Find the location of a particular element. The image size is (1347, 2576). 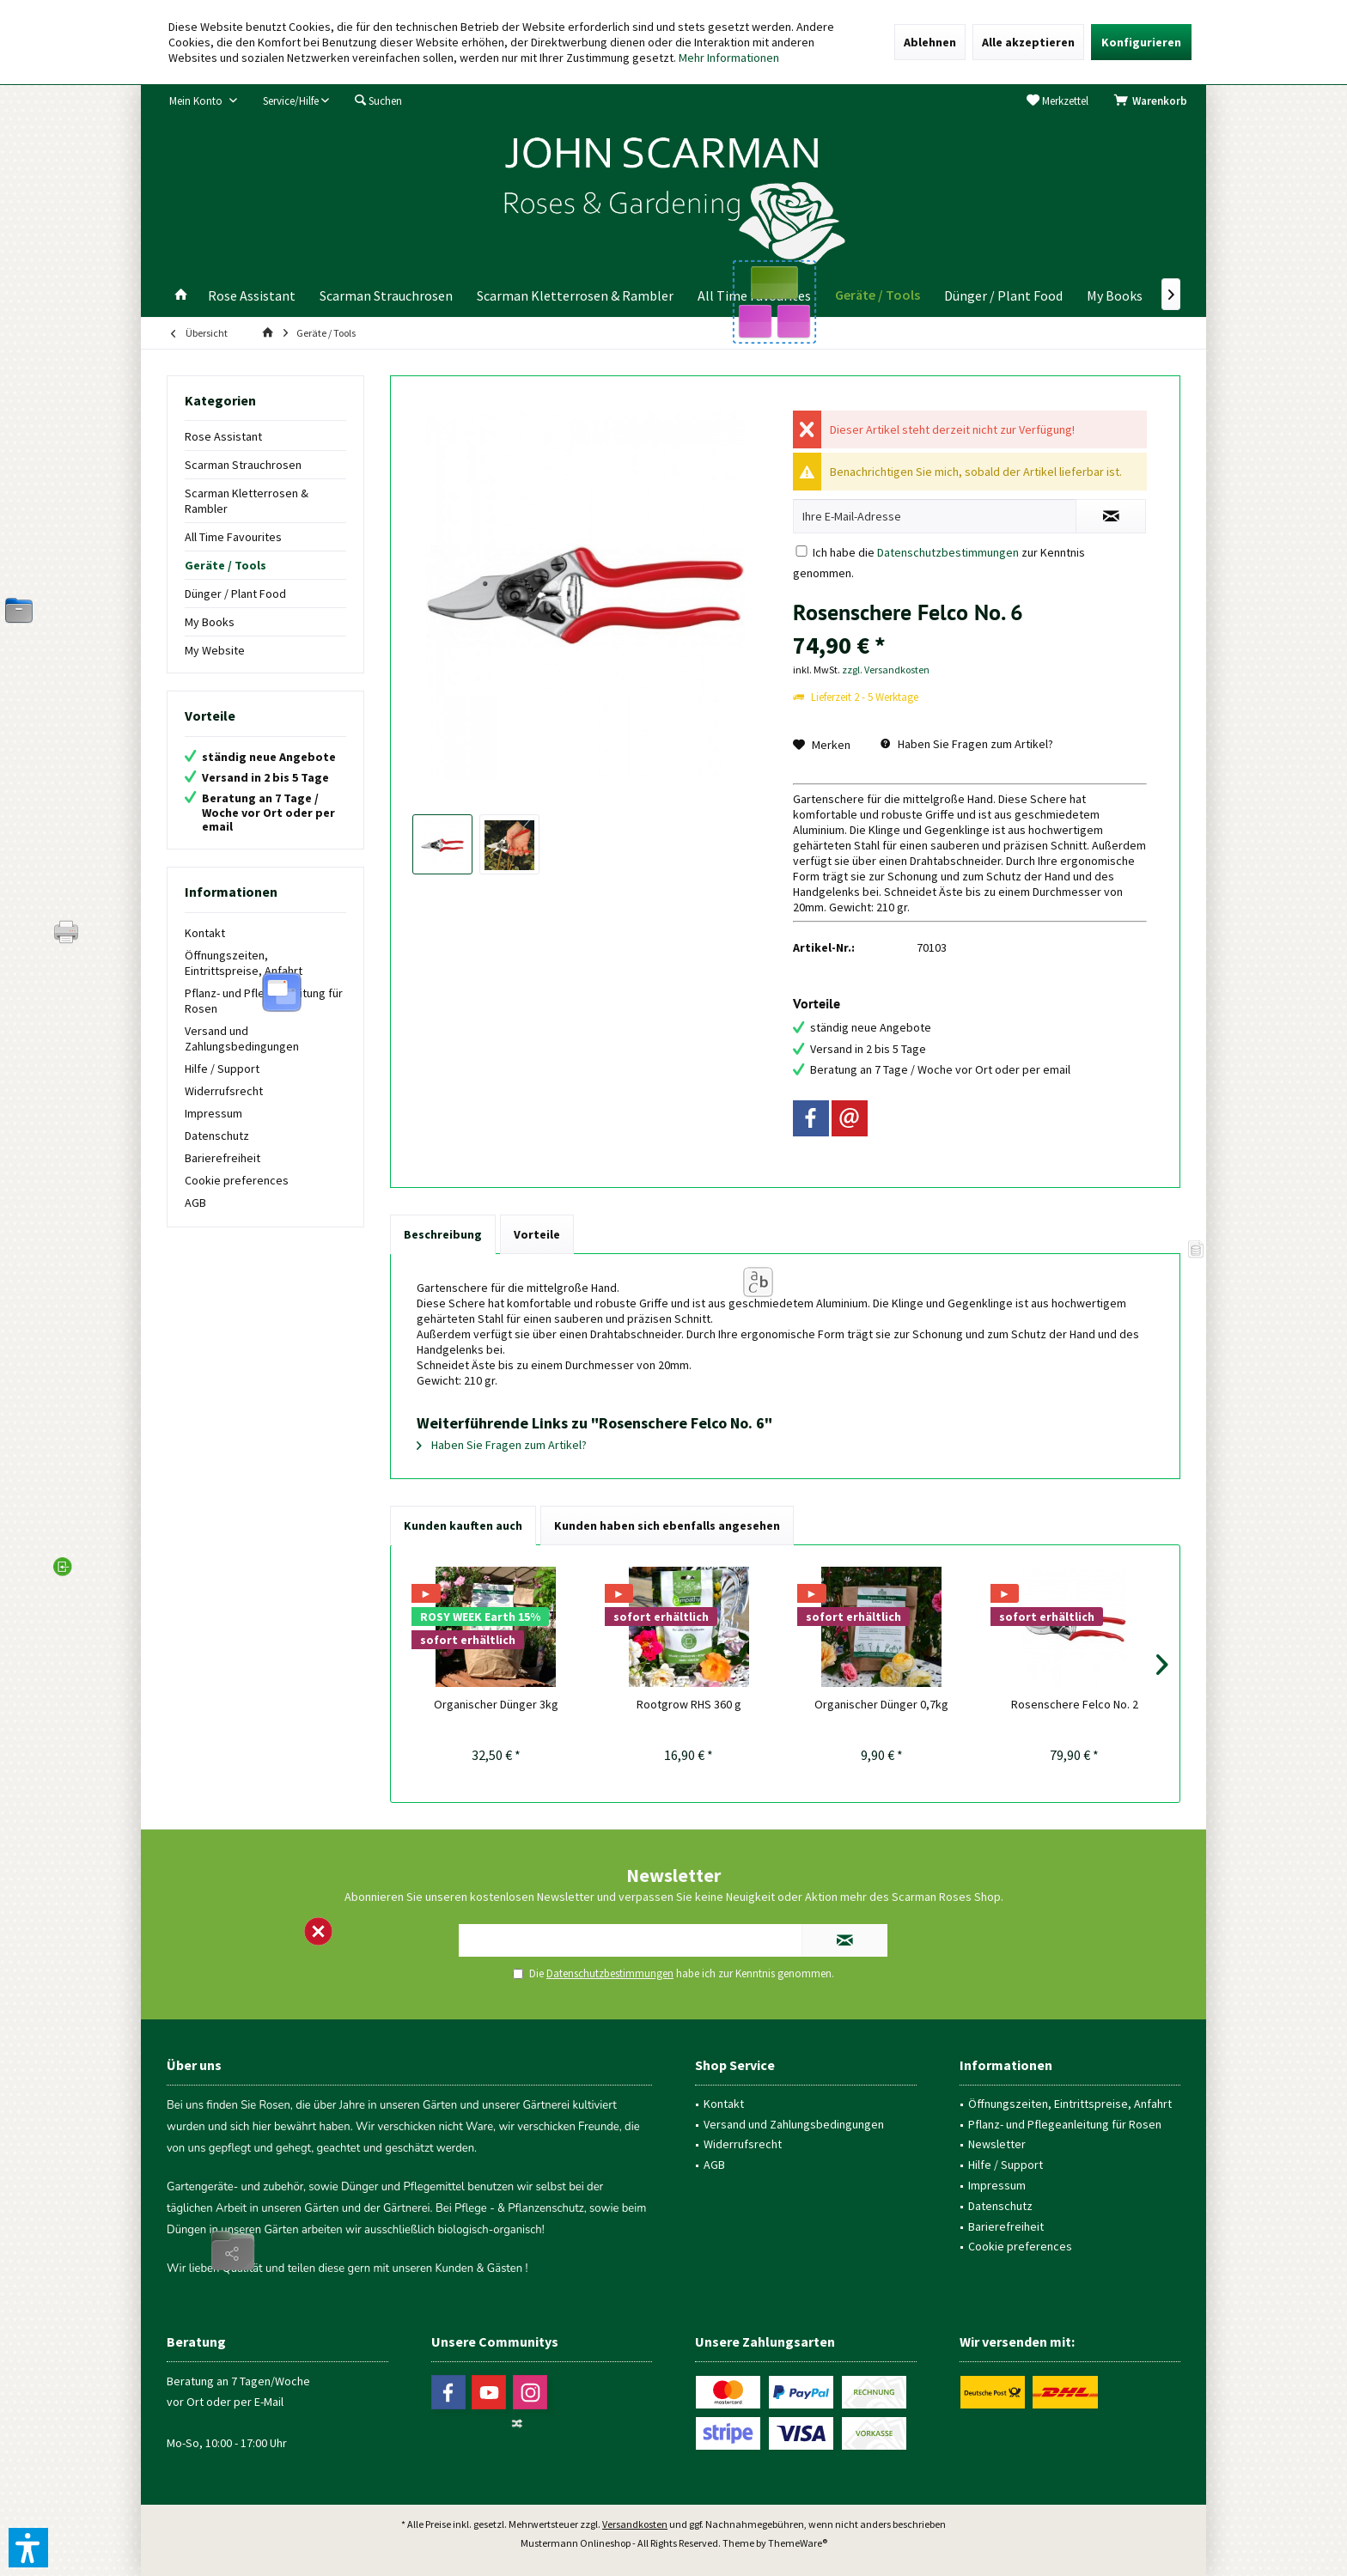

shuffle playlist or music queue is located at coordinates (517, 2423).